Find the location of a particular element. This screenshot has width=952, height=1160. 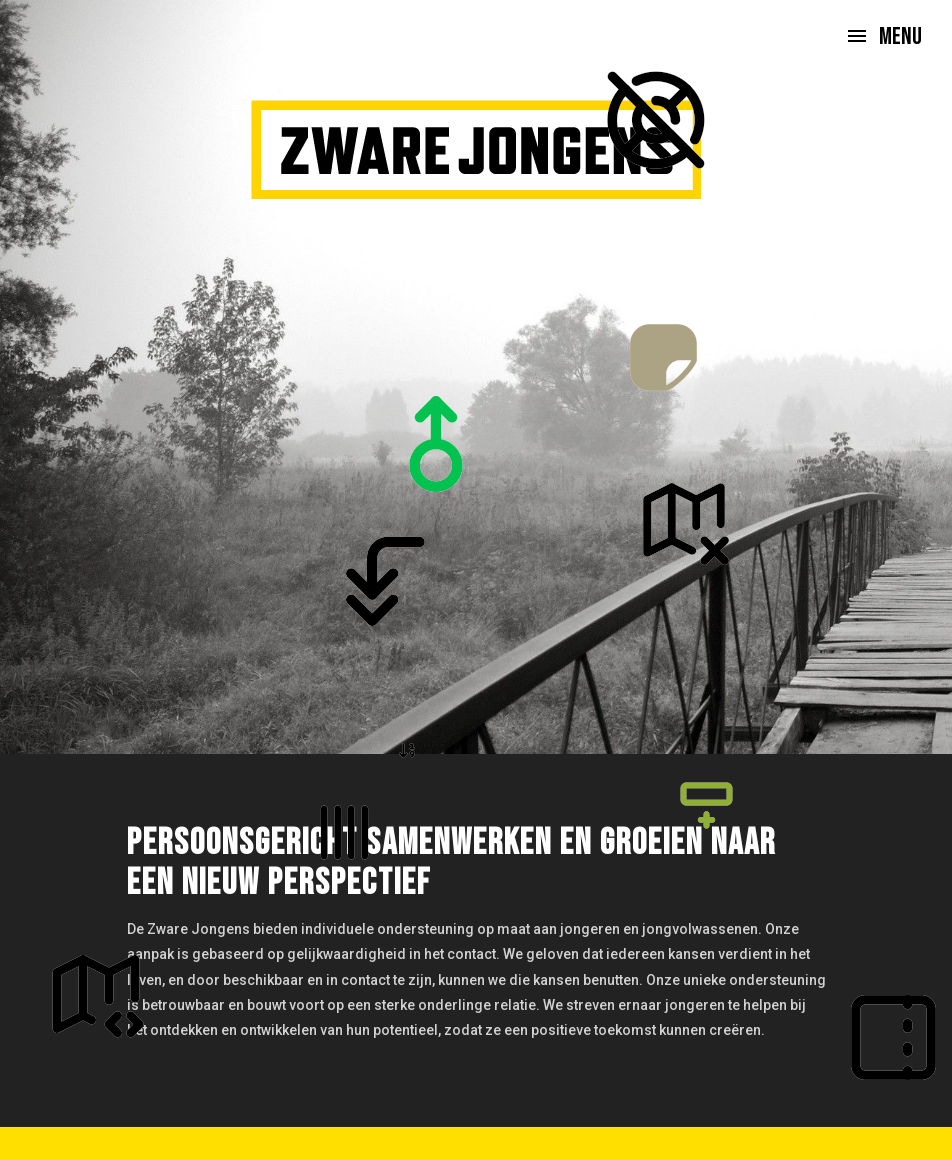

add a sticker to your message is located at coordinates (663, 357).